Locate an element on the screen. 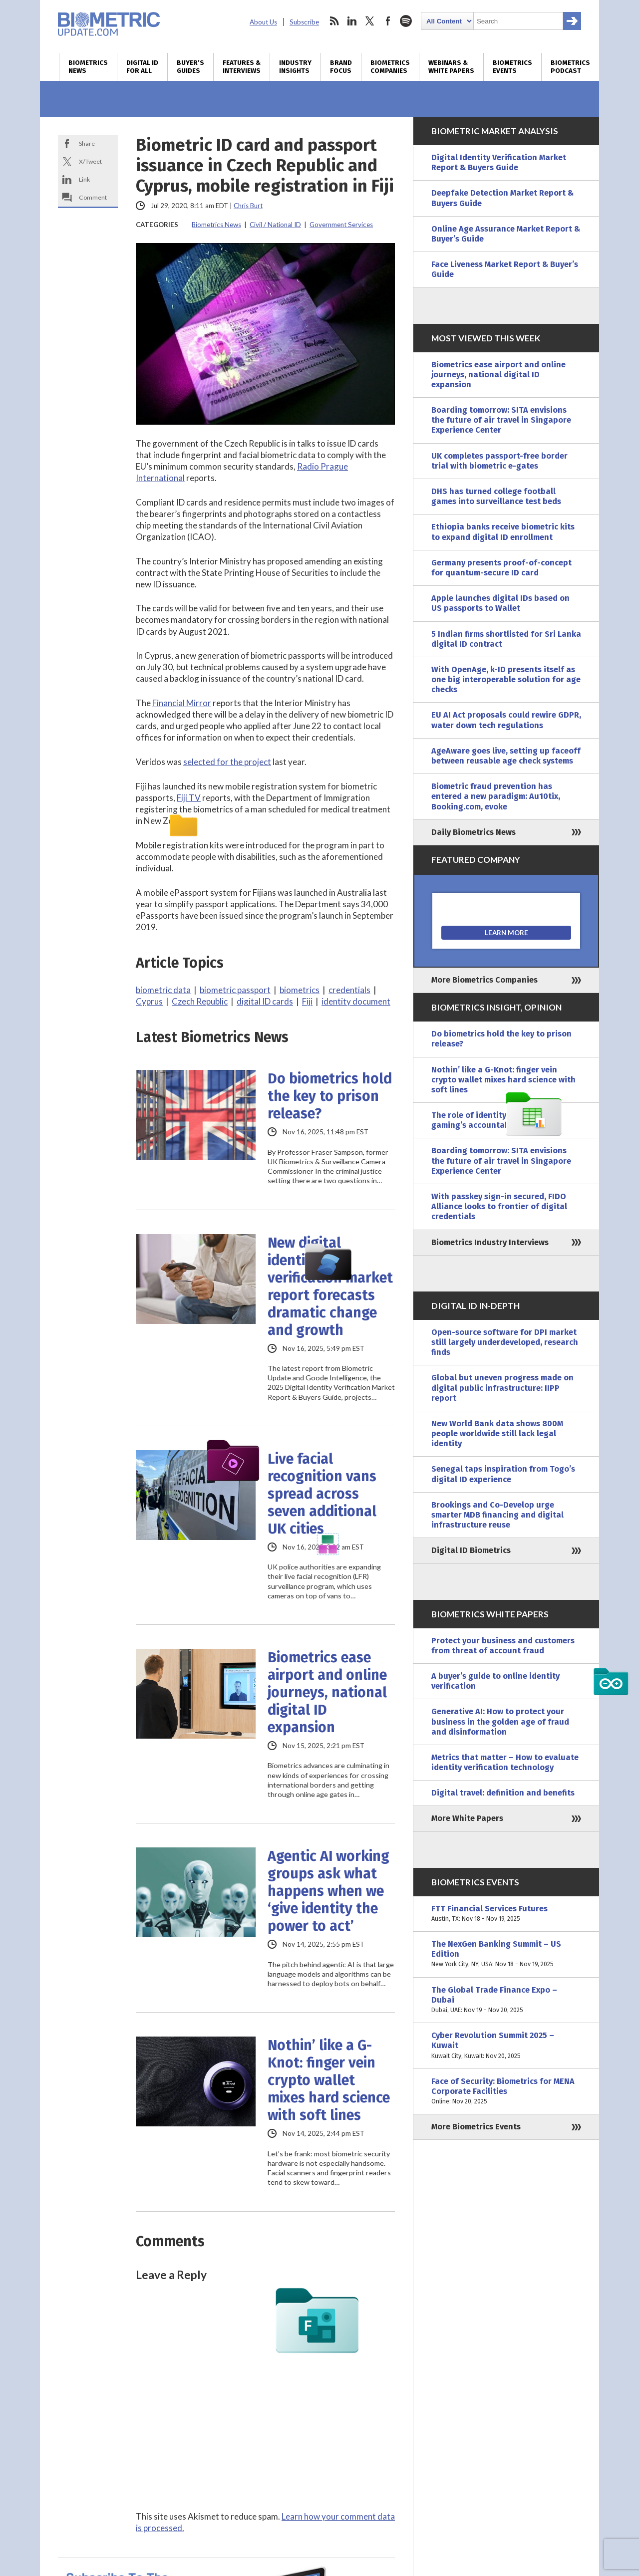  select all items in the current view is located at coordinates (327, 1544).